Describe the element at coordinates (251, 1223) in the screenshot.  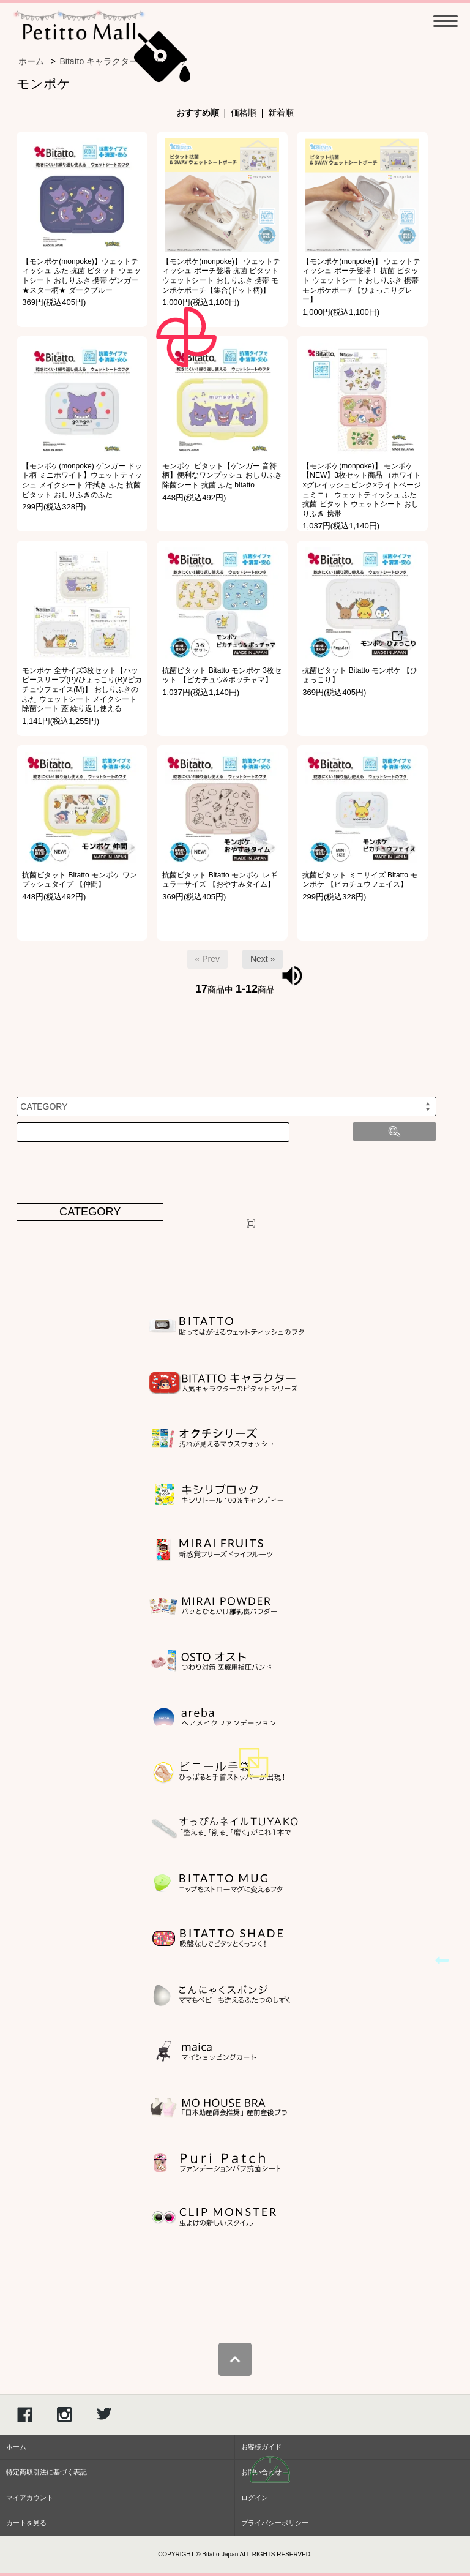
I see `scan a QR code or barcode` at that location.